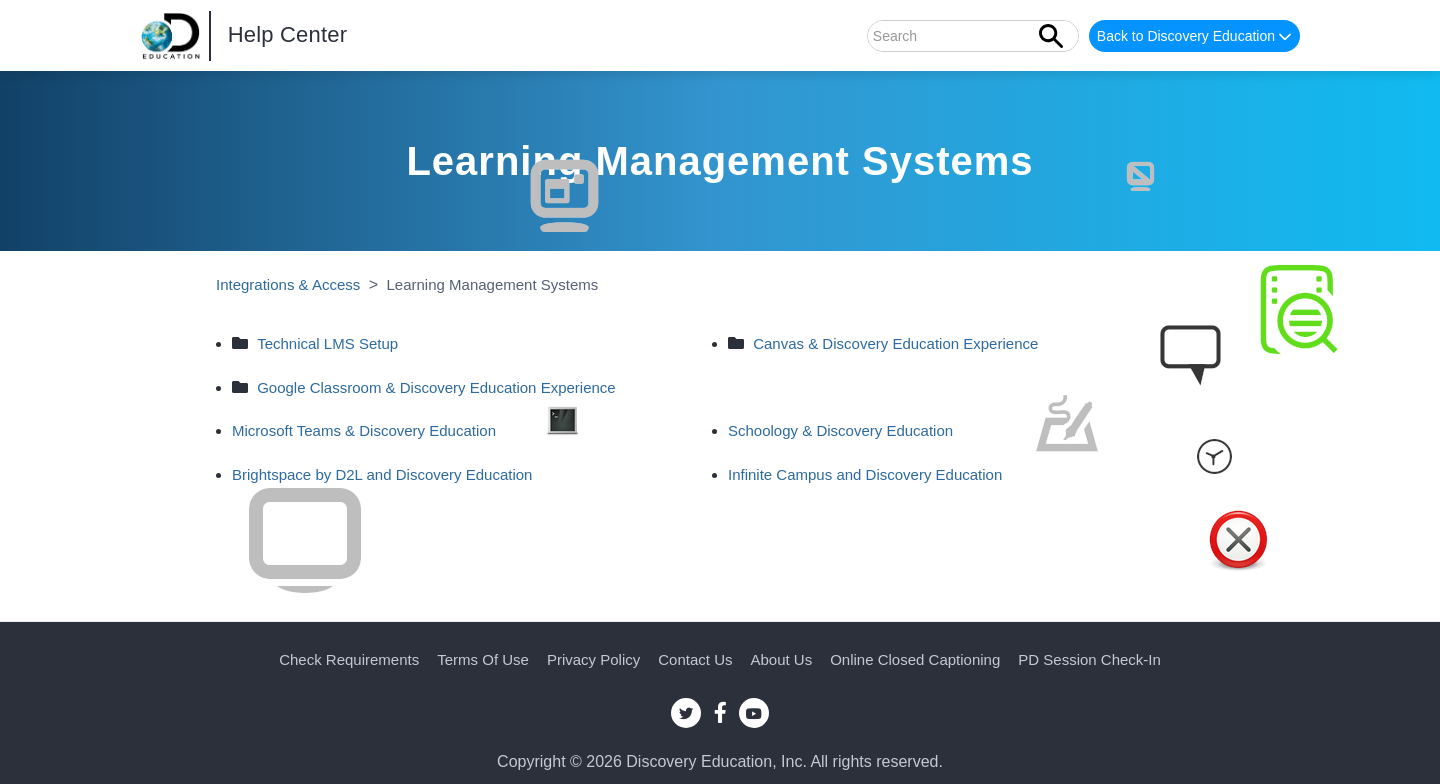 This screenshot has height=784, width=1440. Describe the element at coordinates (1140, 175) in the screenshot. I see `adjust display or monitor settings` at that location.